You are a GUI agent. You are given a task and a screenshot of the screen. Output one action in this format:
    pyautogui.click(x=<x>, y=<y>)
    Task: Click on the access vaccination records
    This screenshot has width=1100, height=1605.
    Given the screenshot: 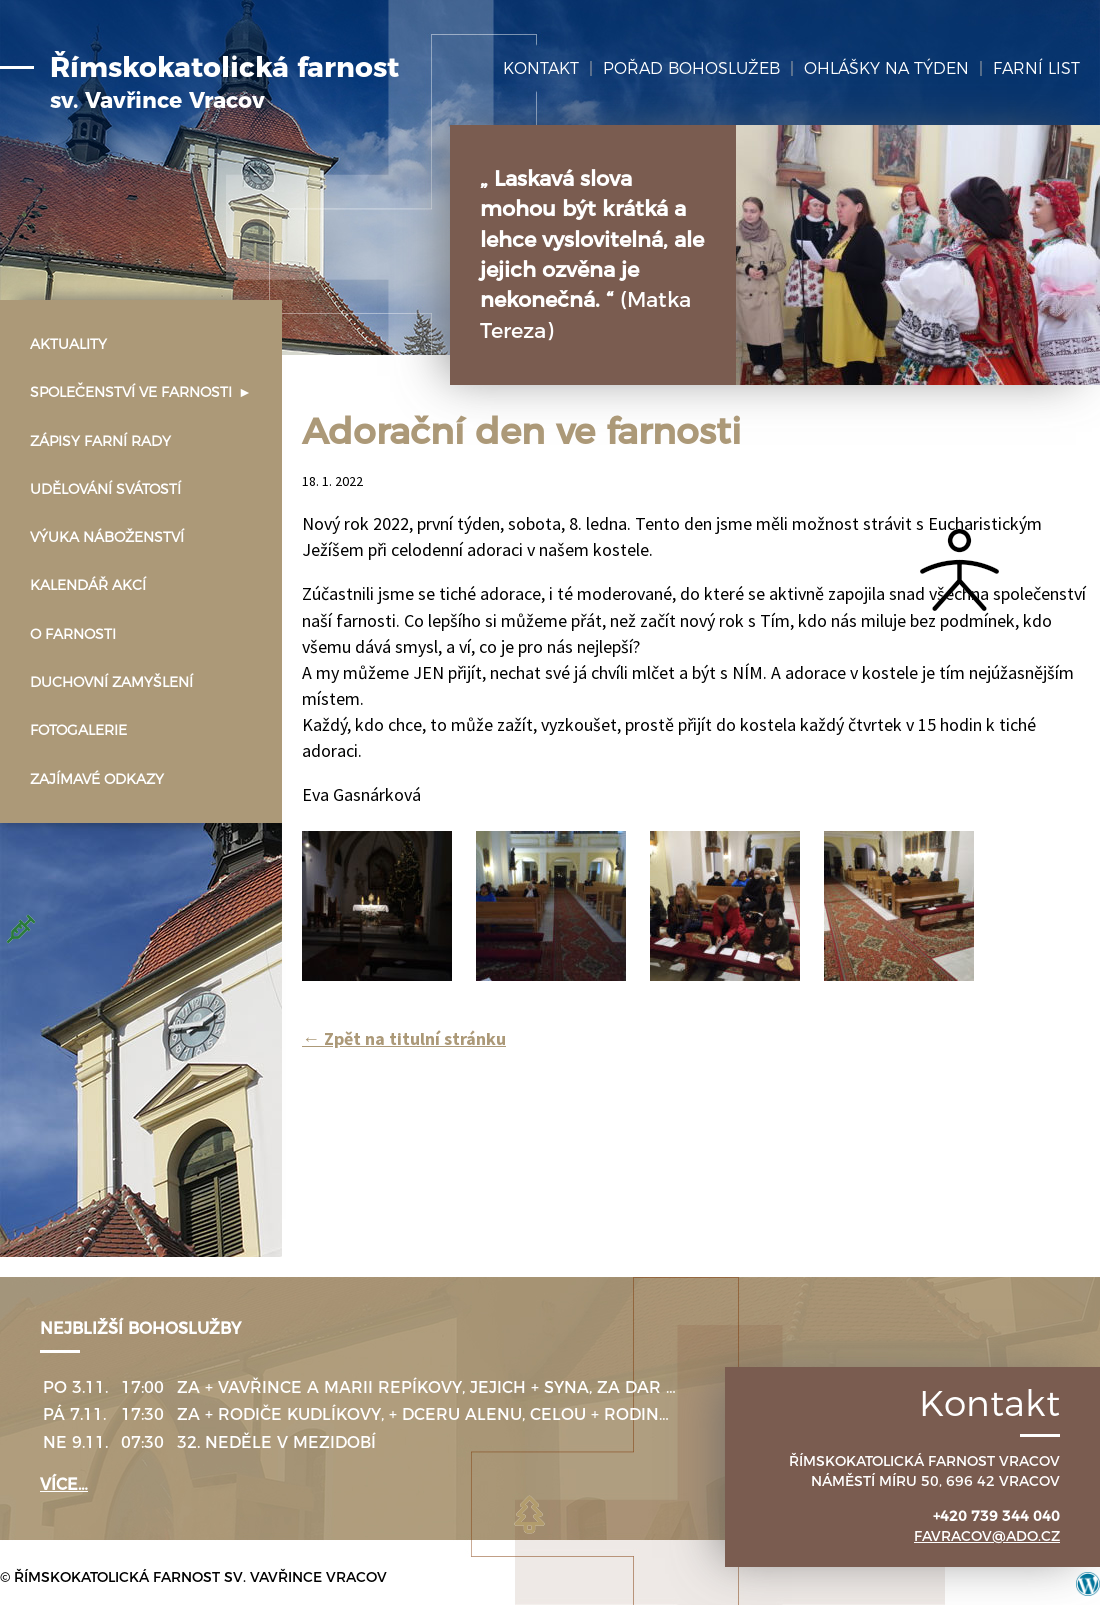 What is the action you would take?
    pyautogui.click(x=21, y=929)
    